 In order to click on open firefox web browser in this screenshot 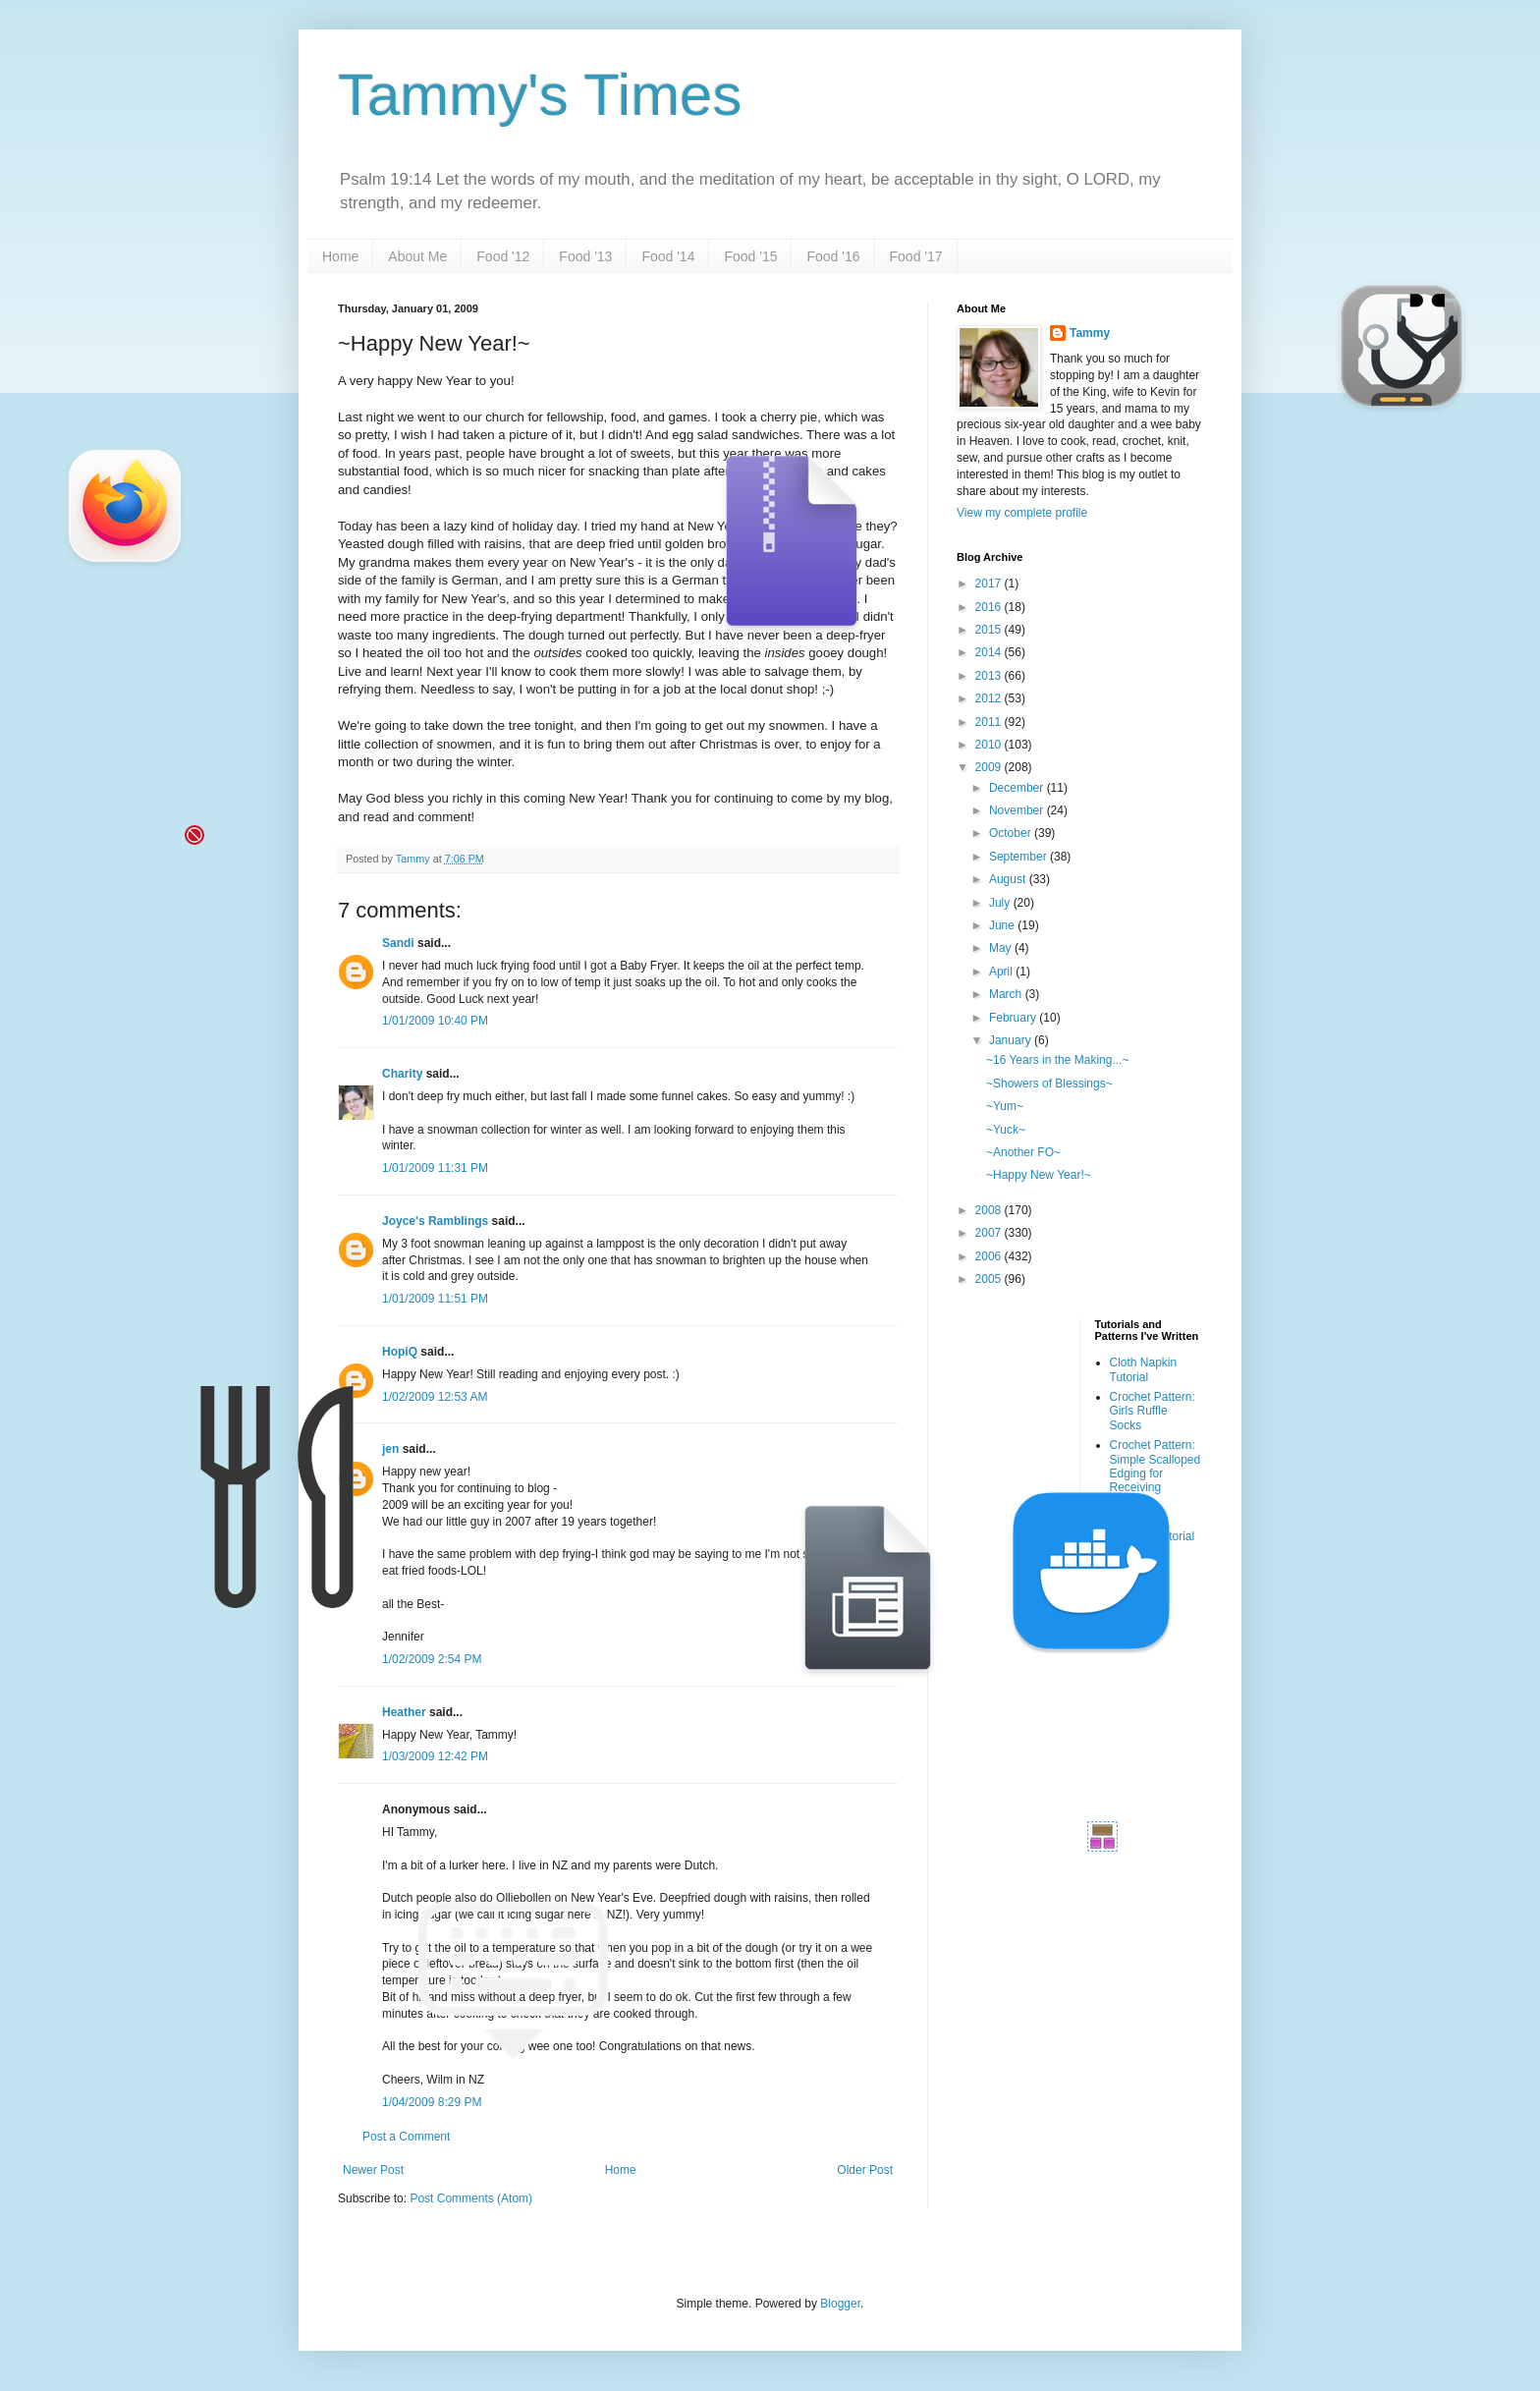, I will do `click(125, 506)`.